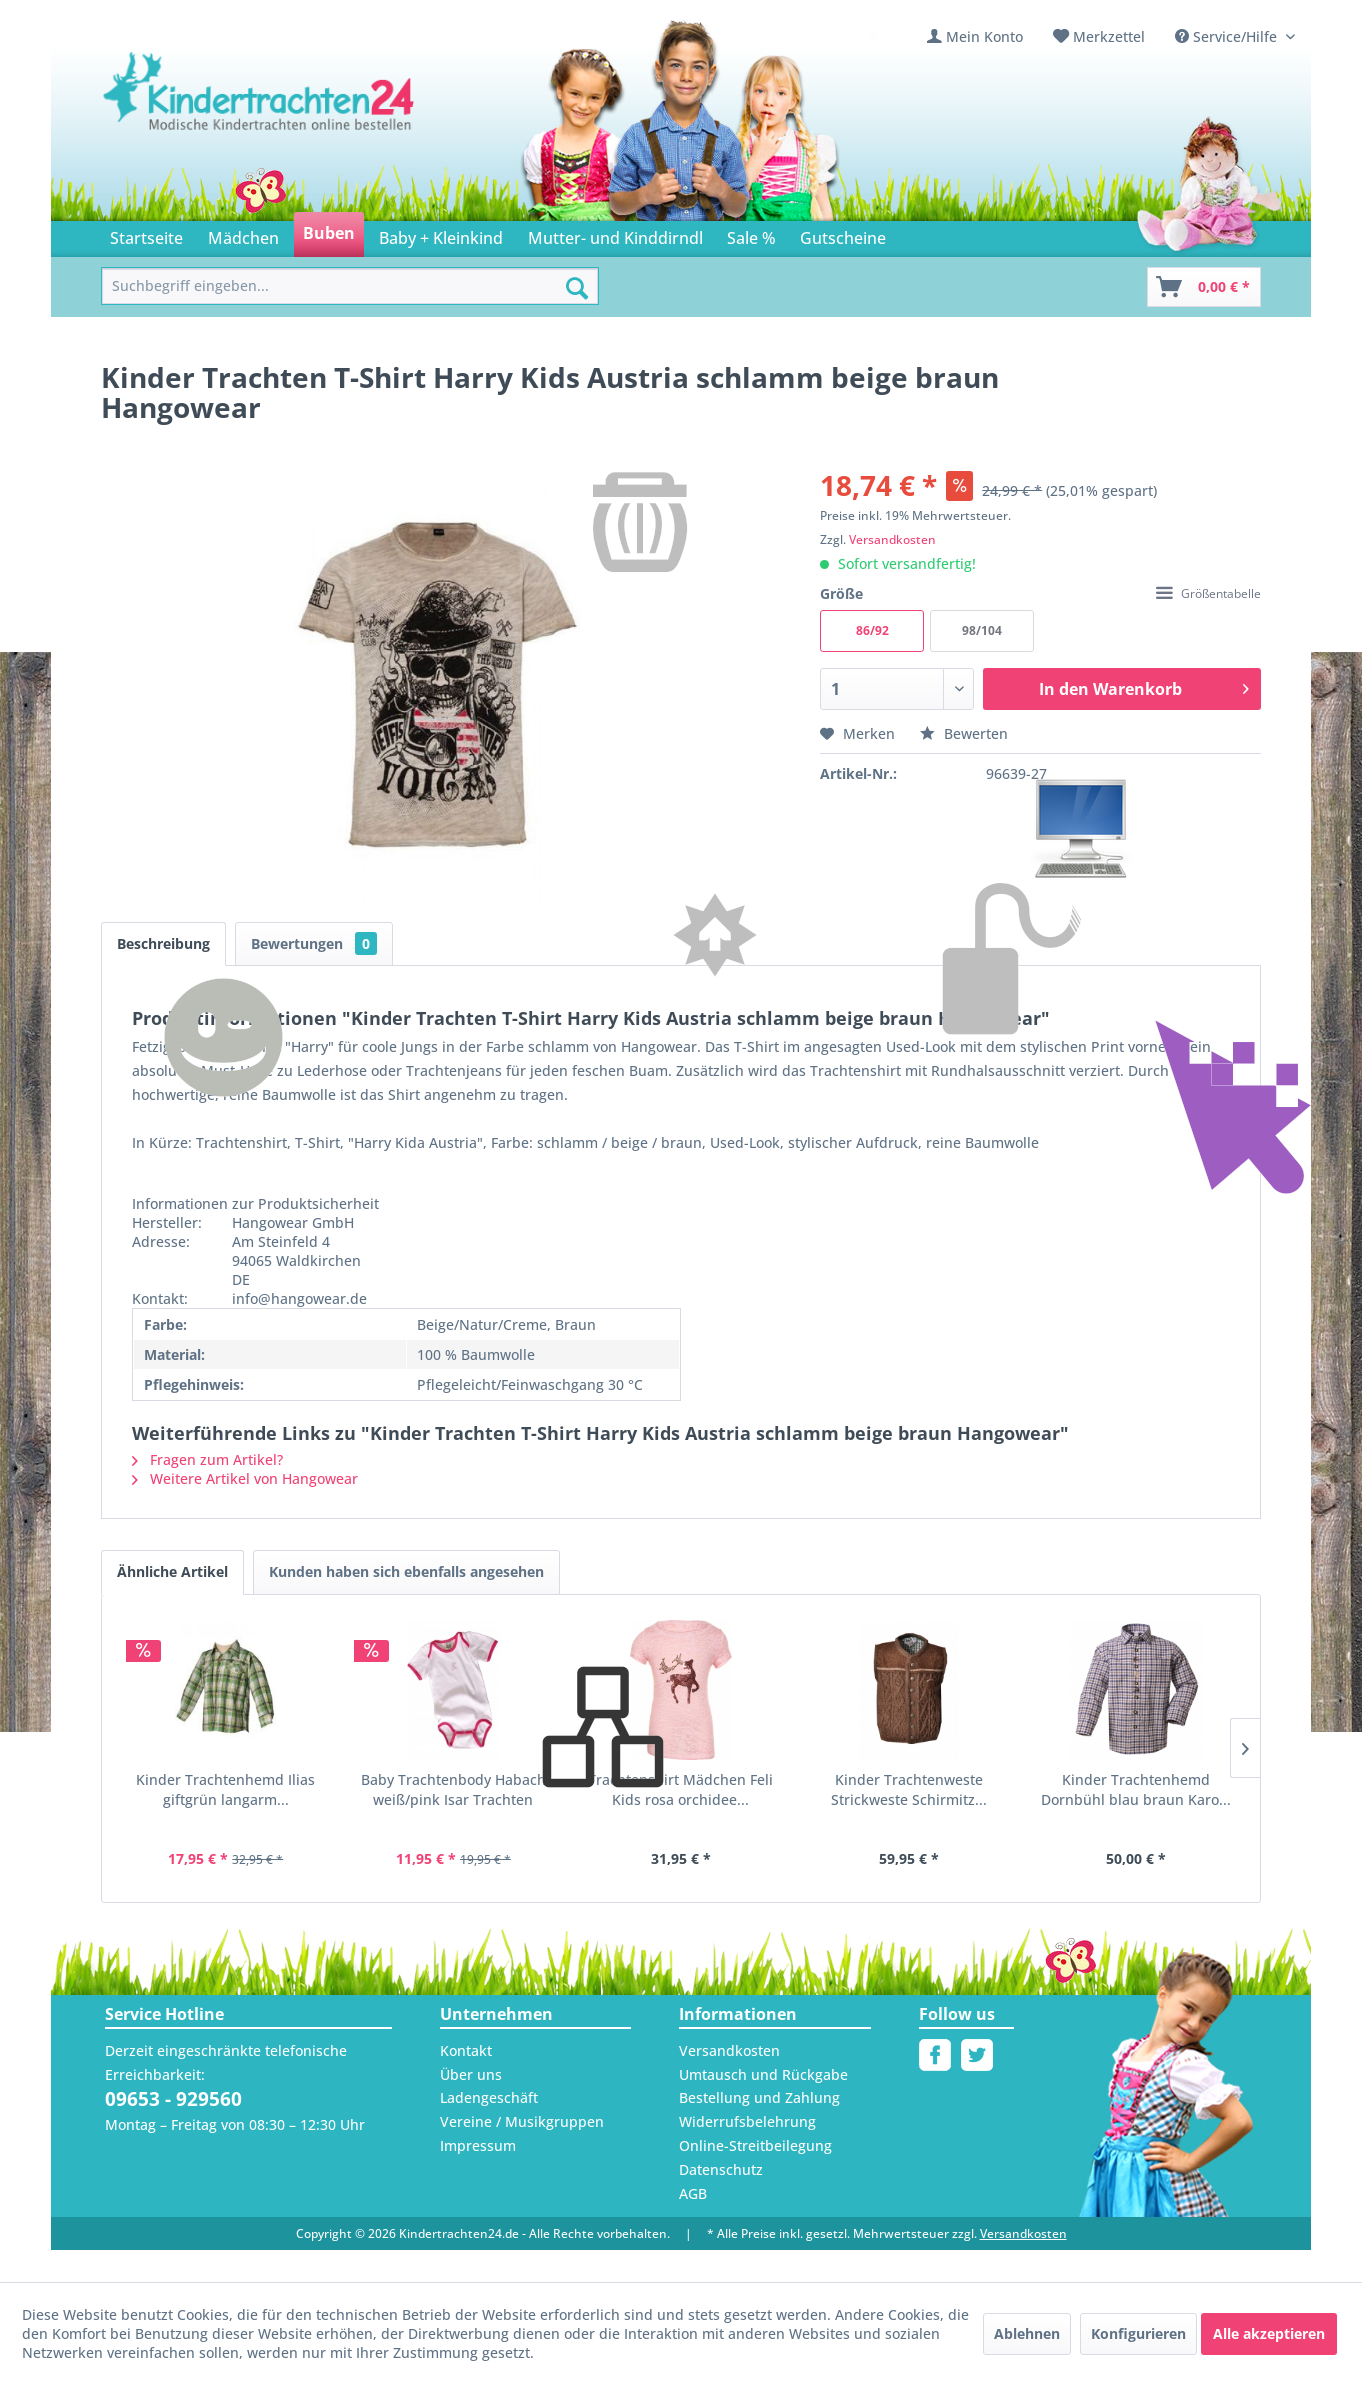 Image resolution: width=1362 pixels, height=2384 pixels. Describe the element at coordinates (223, 1037) in the screenshot. I see `insert a winking emoji in a message` at that location.